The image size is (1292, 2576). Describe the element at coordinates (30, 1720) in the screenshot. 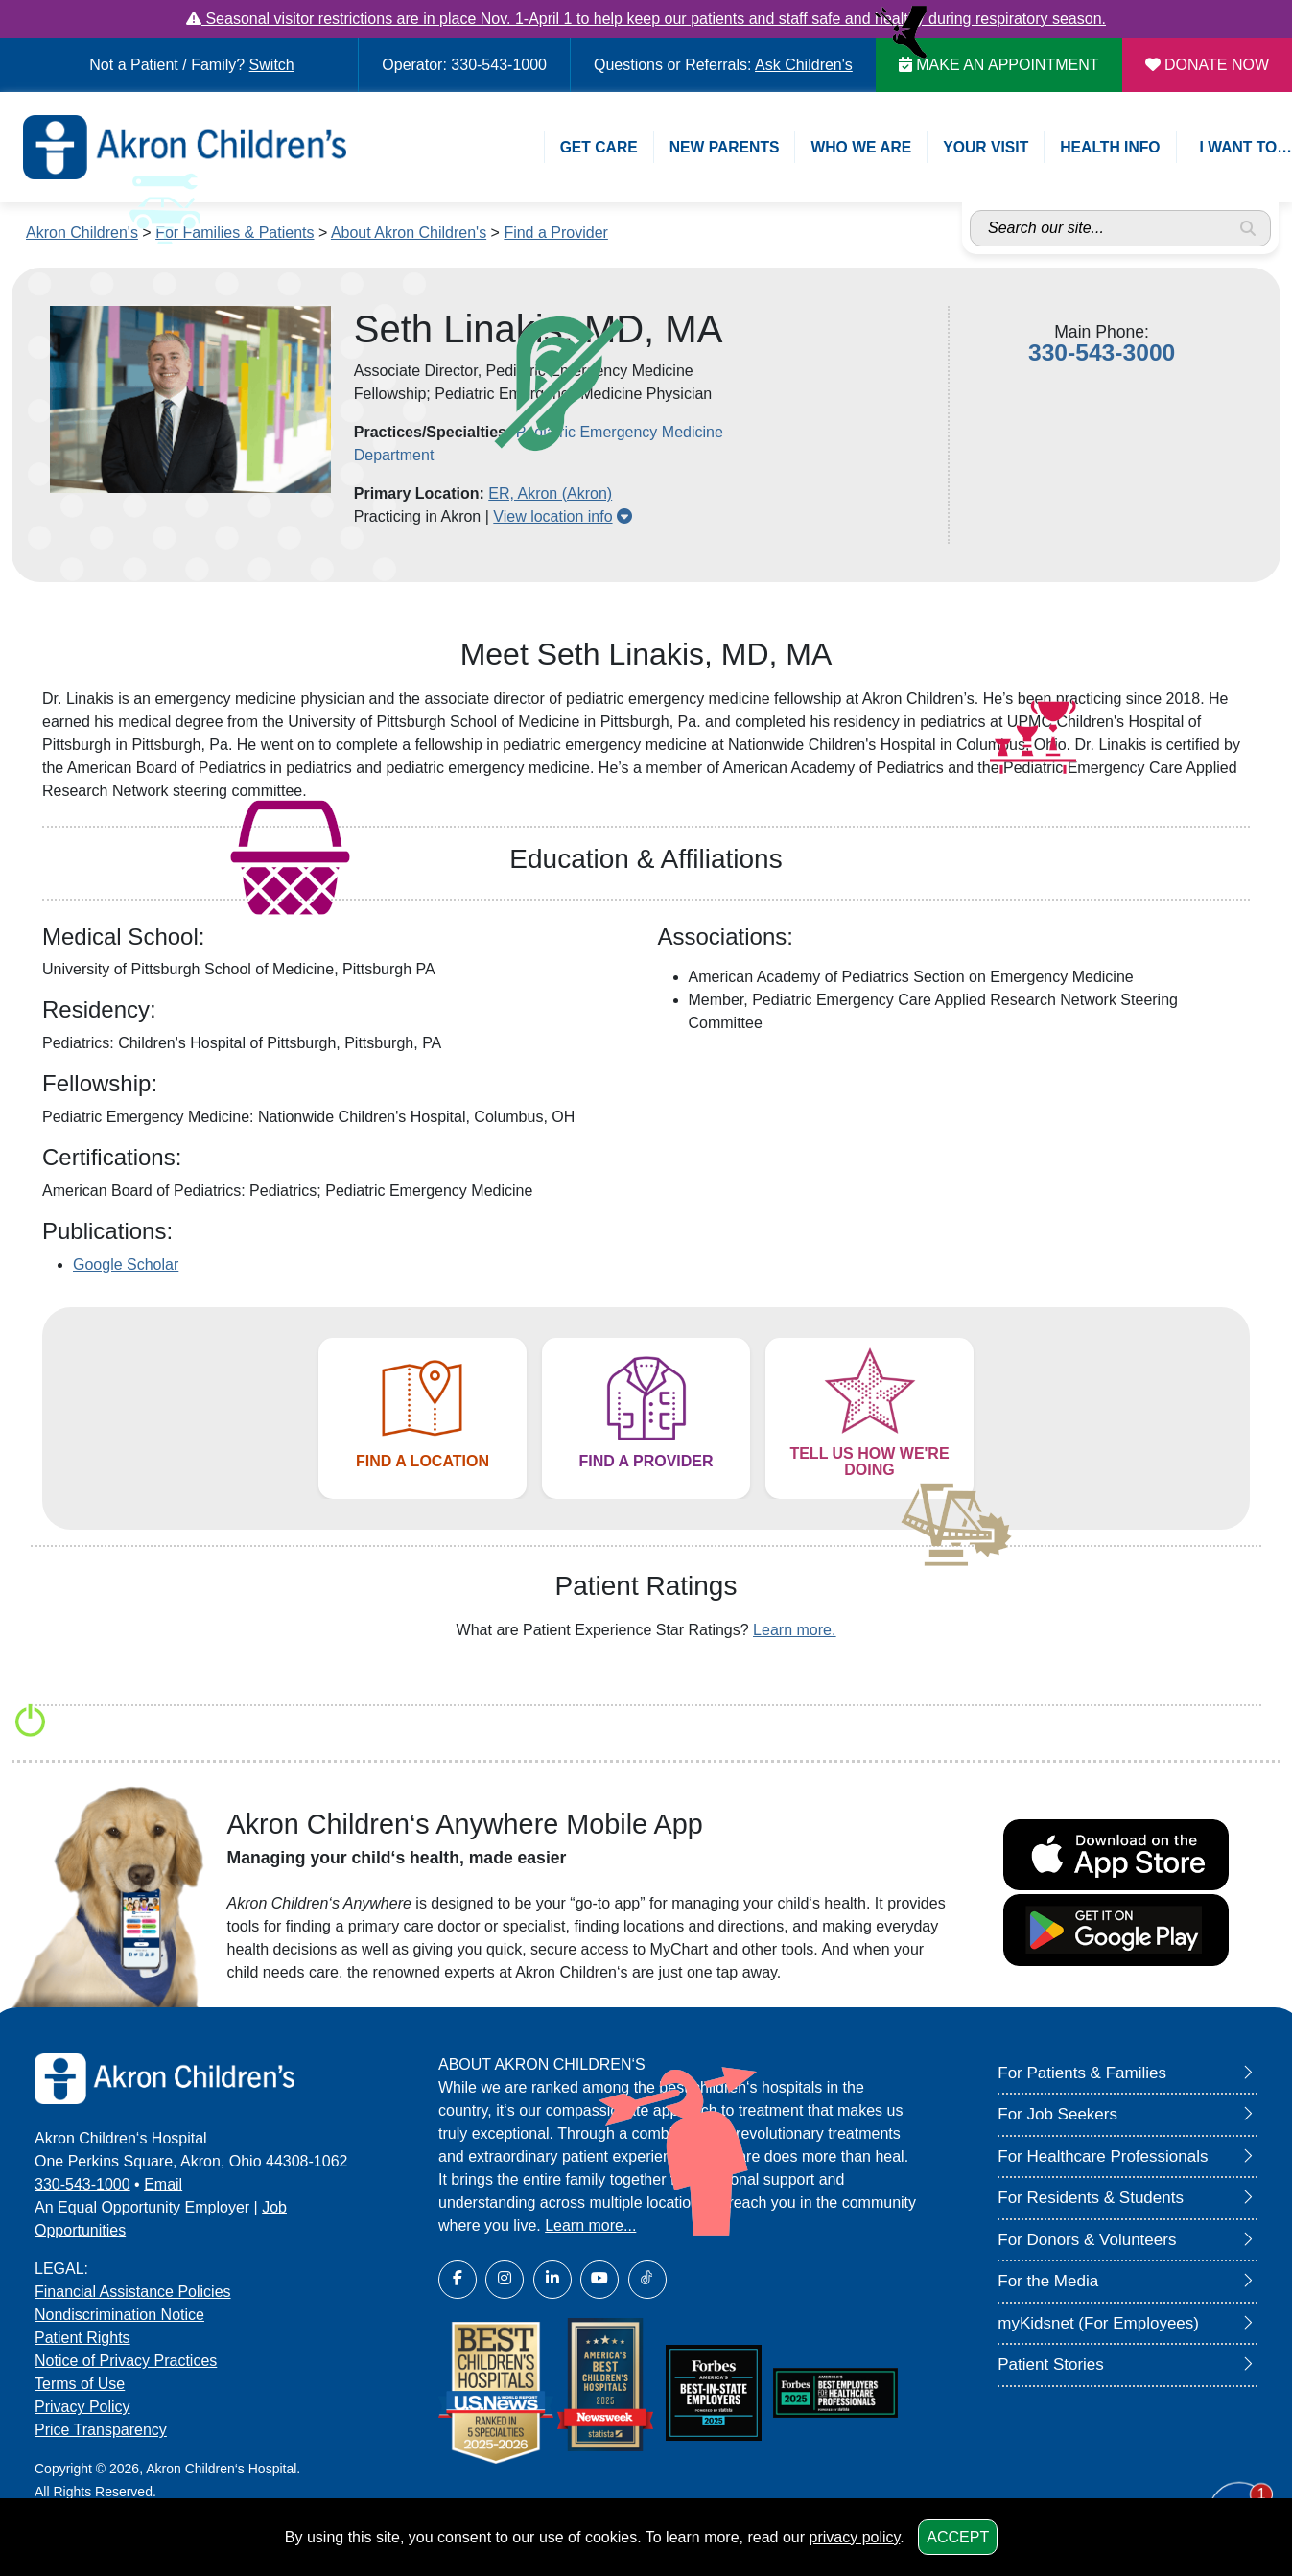

I see `turn device on or off` at that location.